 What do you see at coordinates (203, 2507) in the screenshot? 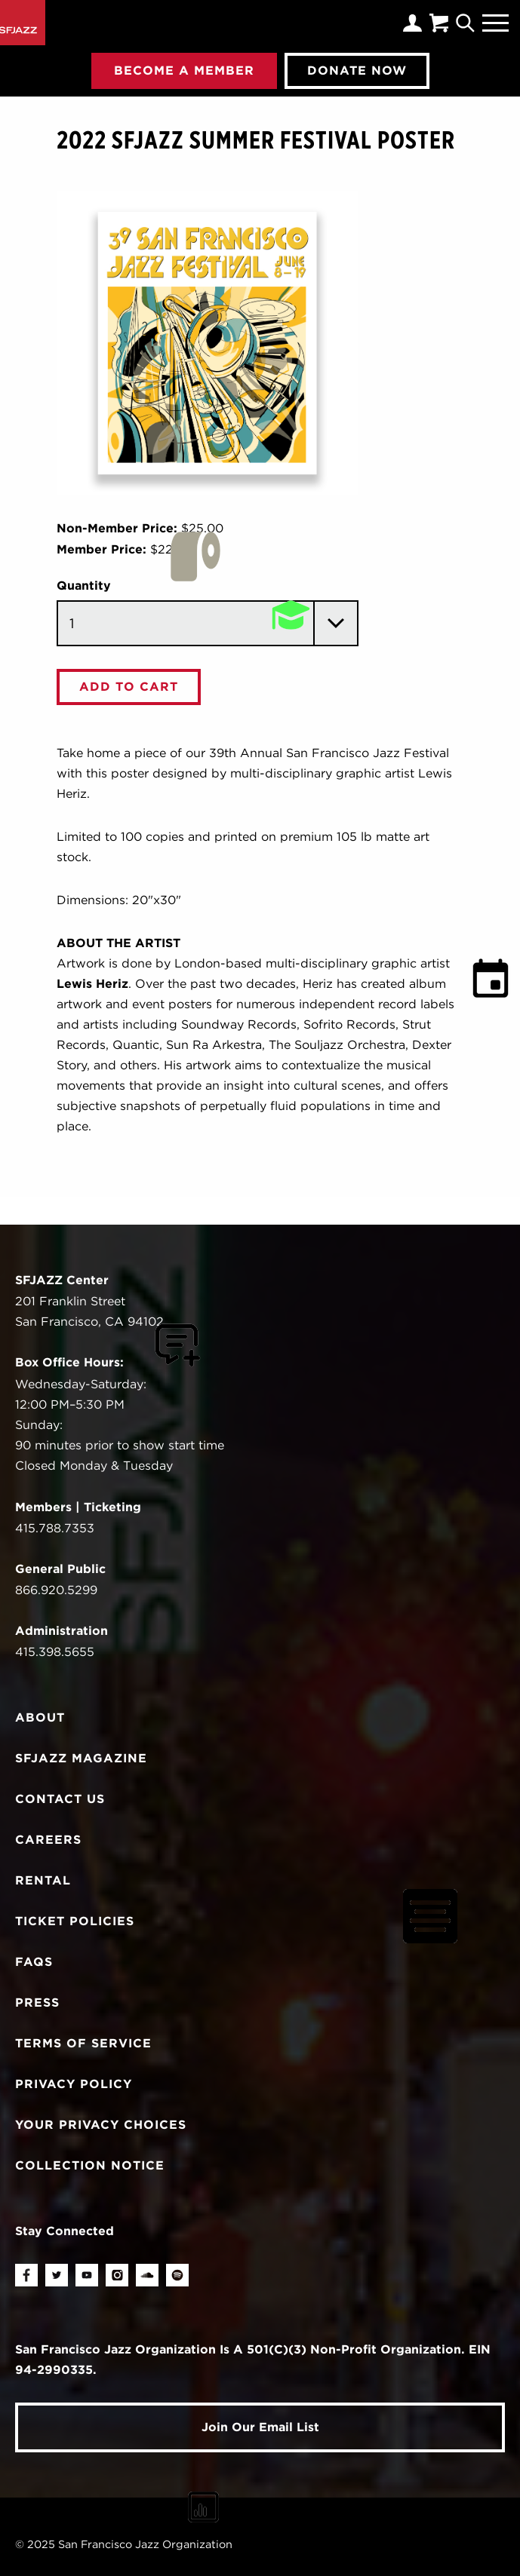
I see `align content to bottom-left of container` at bounding box center [203, 2507].